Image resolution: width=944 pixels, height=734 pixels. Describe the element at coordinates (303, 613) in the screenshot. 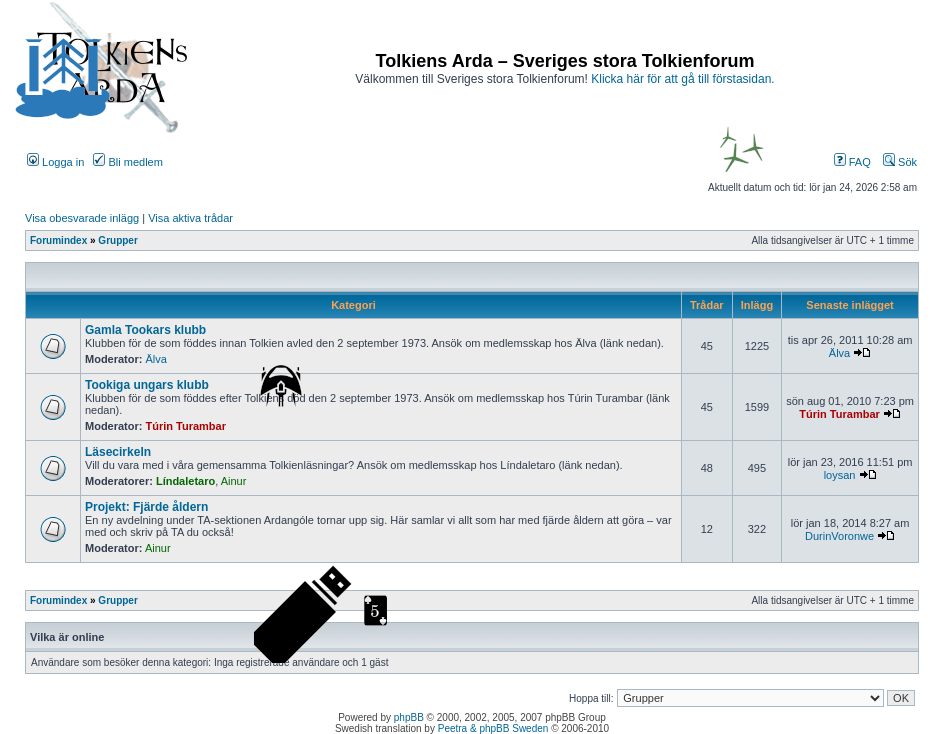

I see `access external storage device` at that location.